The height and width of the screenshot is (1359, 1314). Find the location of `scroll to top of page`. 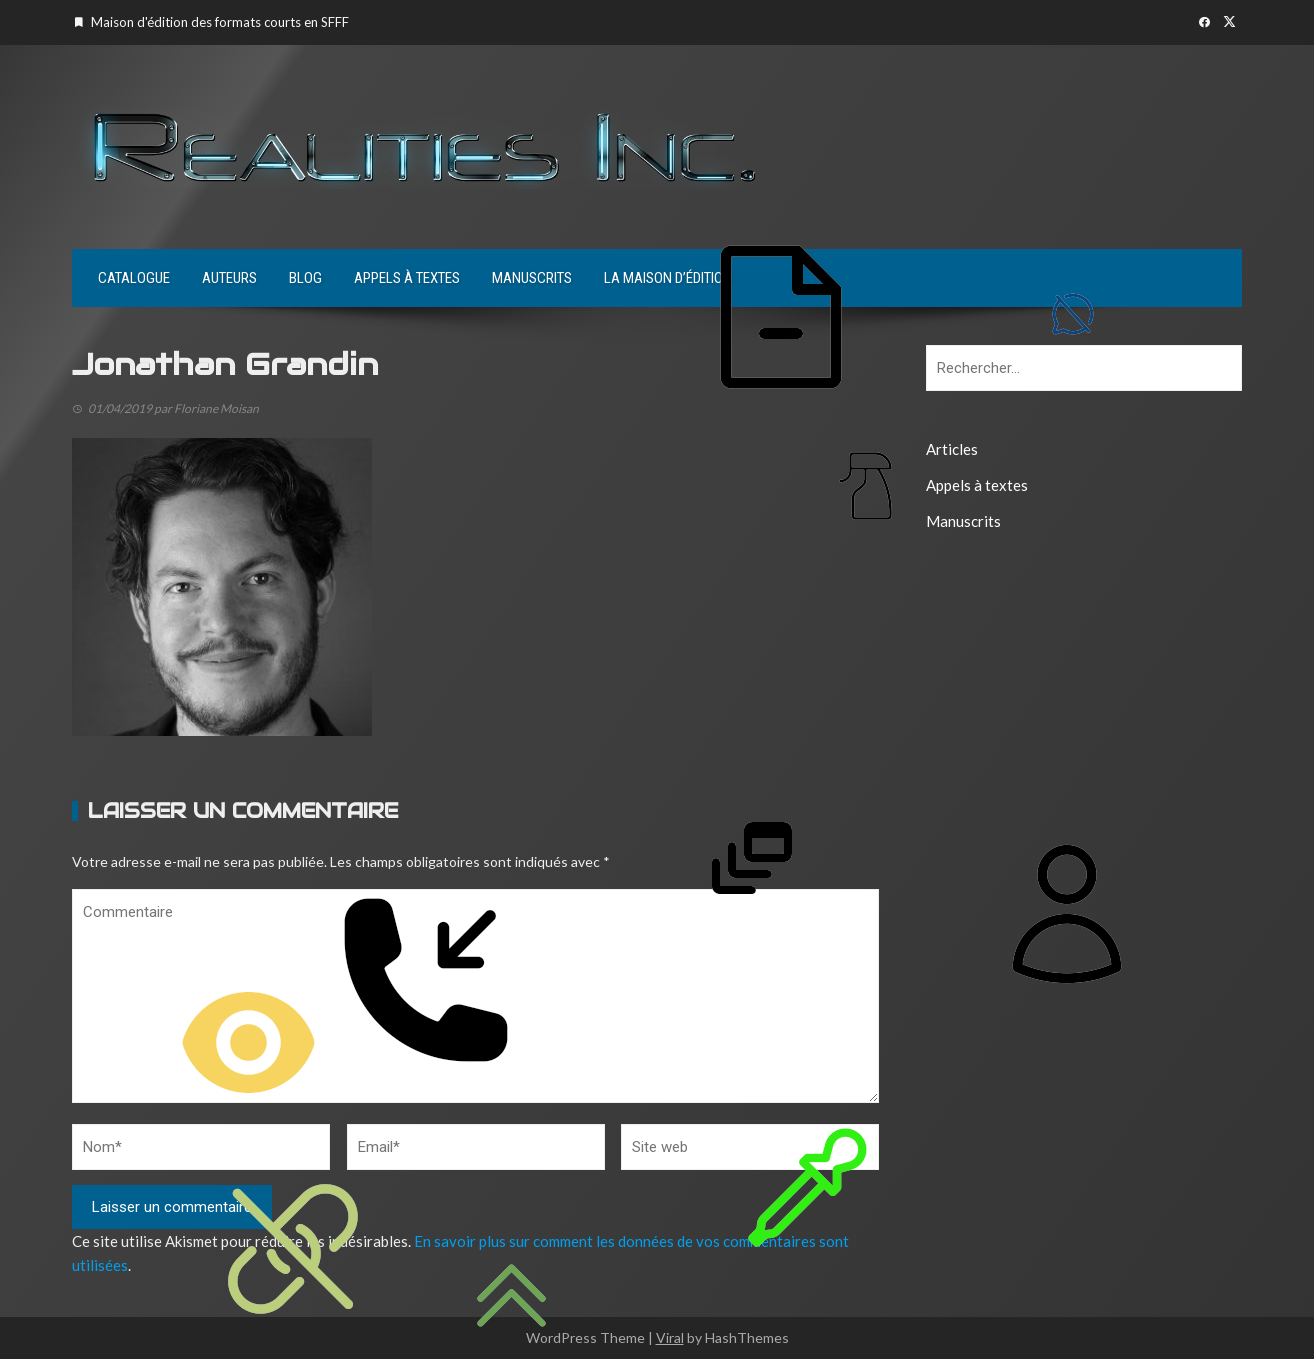

scroll to top of page is located at coordinates (511, 1295).